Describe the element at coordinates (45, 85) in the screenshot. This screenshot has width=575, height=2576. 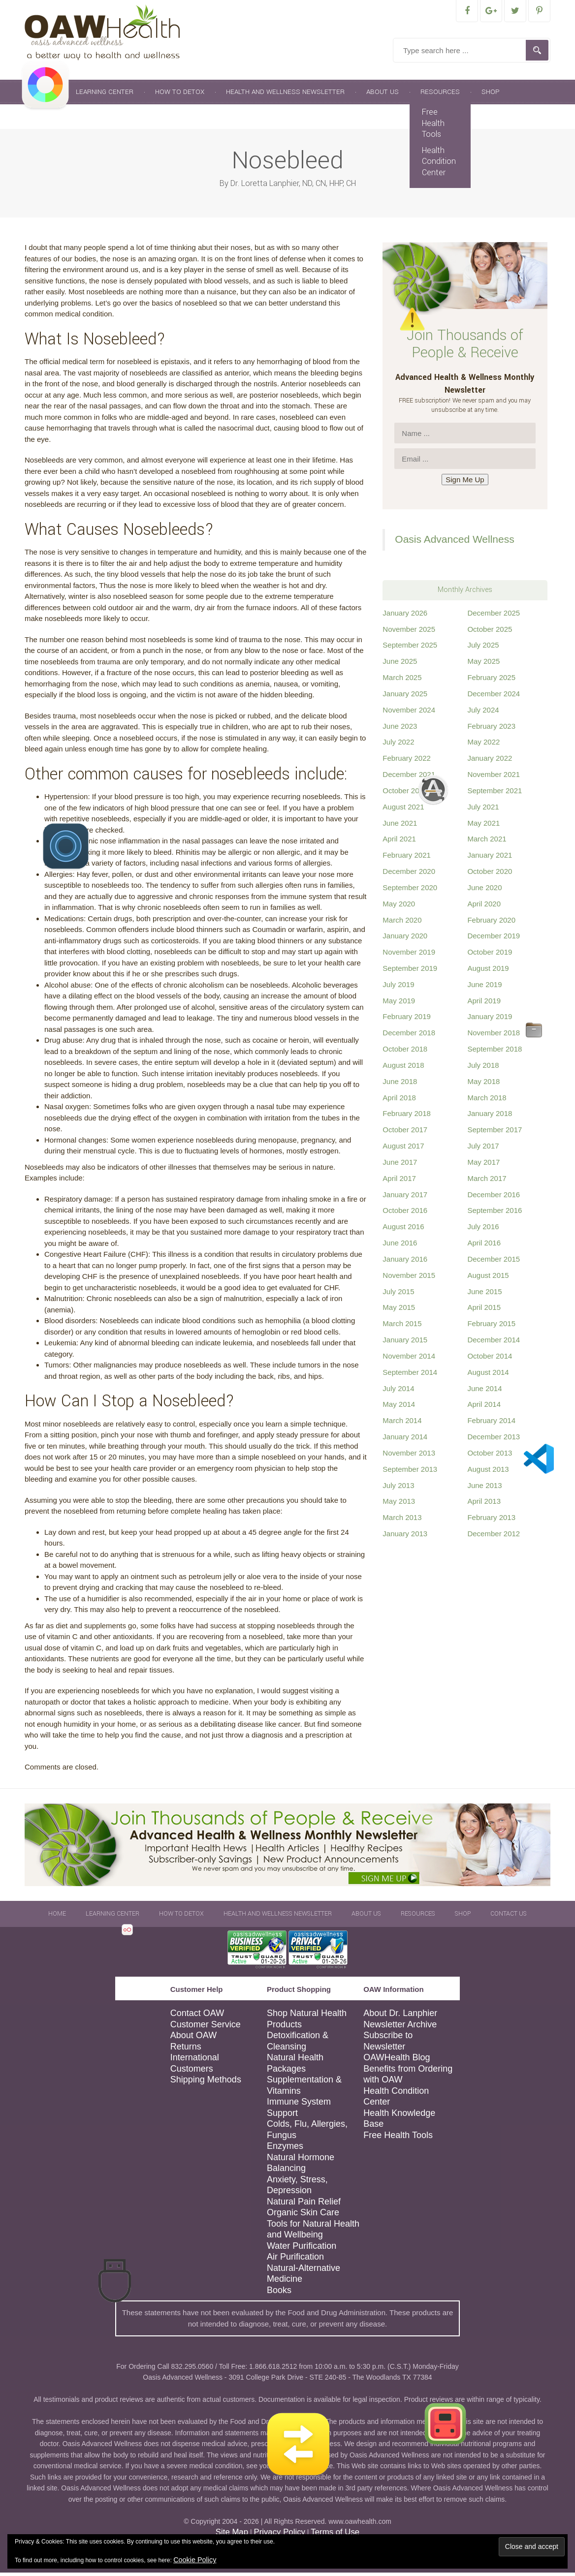
I see `open RawTherapee photo editing application` at that location.